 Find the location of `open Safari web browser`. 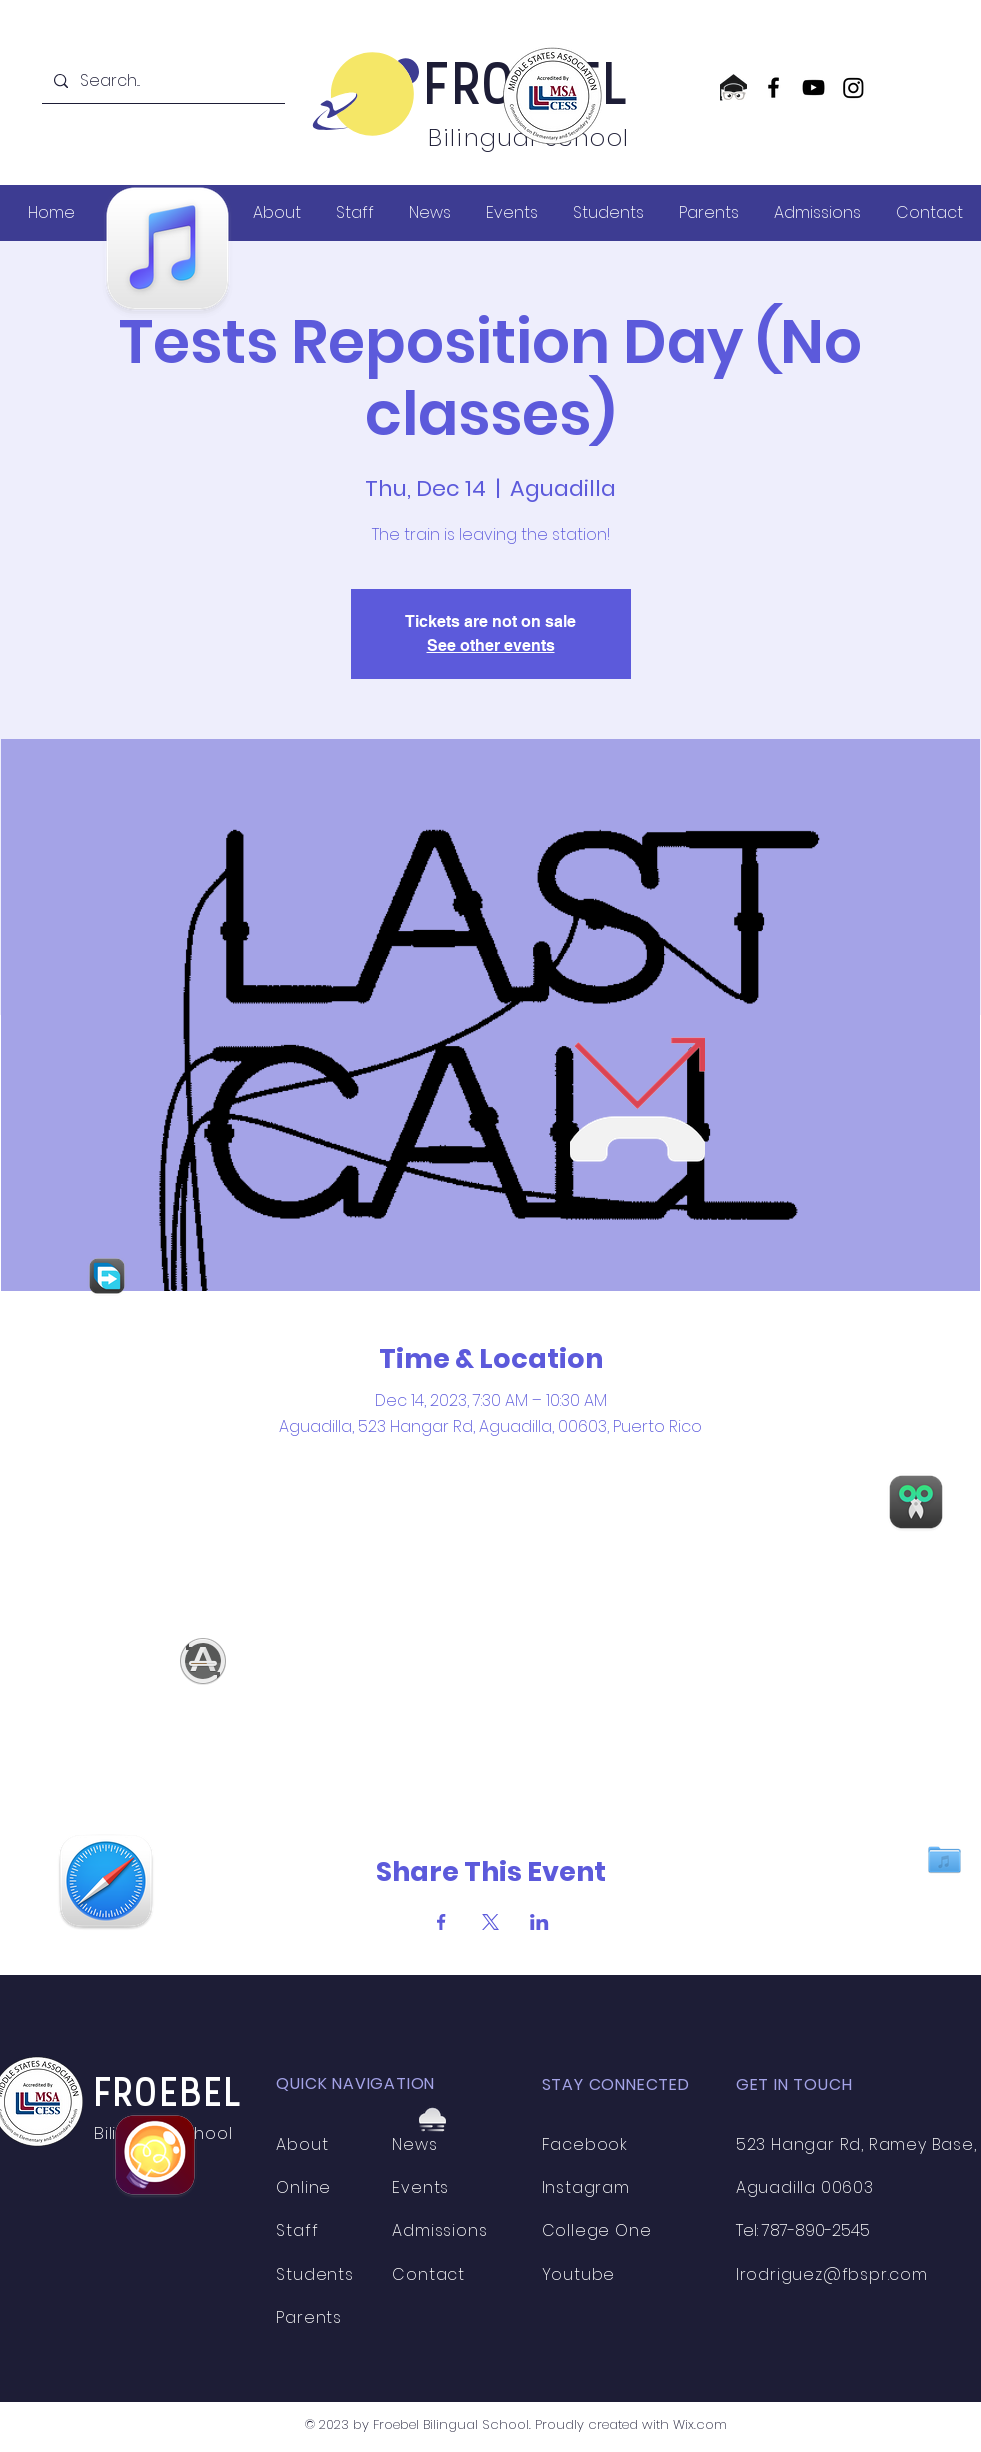

open Safari web browser is located at coordinates (106, 1881).